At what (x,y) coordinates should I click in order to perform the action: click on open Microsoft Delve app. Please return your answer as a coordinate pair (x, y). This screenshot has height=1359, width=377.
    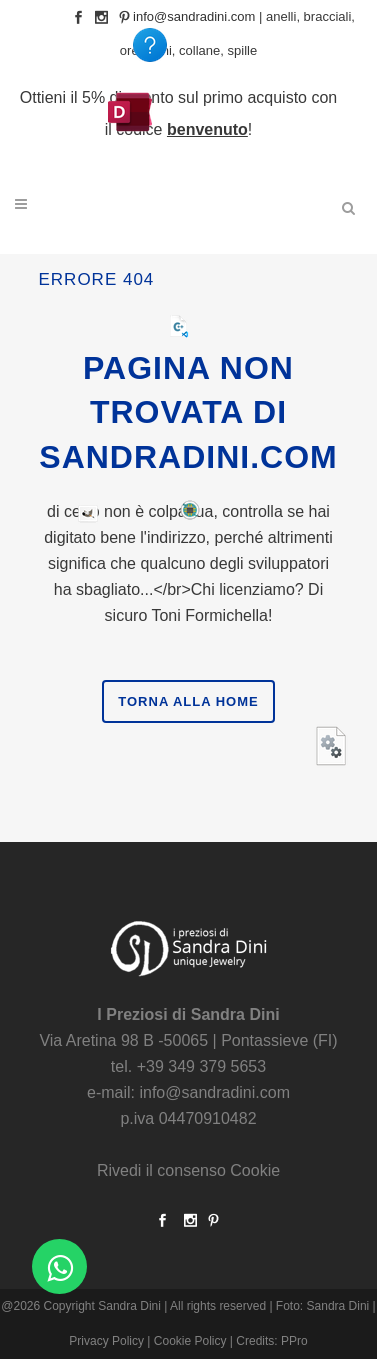
    Looking at the image, I should click on (130, 112).